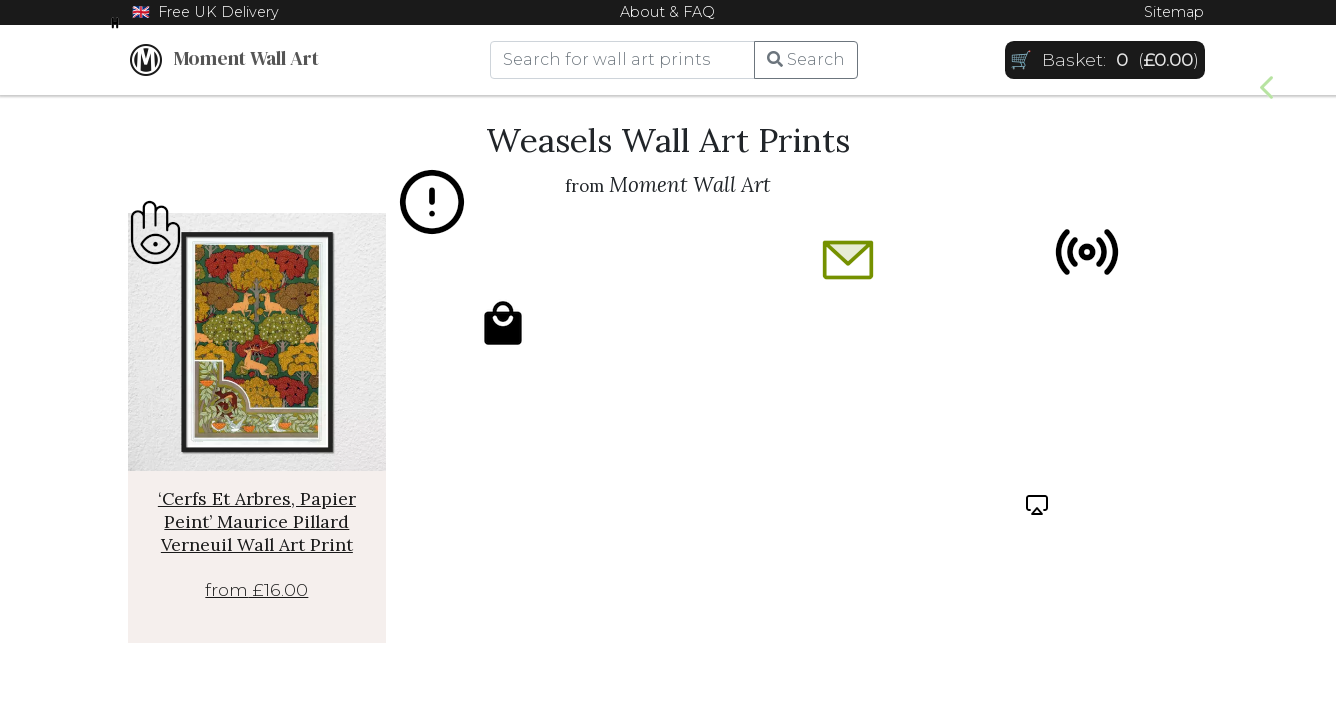 This screenshot has width=1336, height=720. Describe the element at coordinates (115, 23) in the screenshot. I see `indicates H or HSPA mobile network connection` at that location.